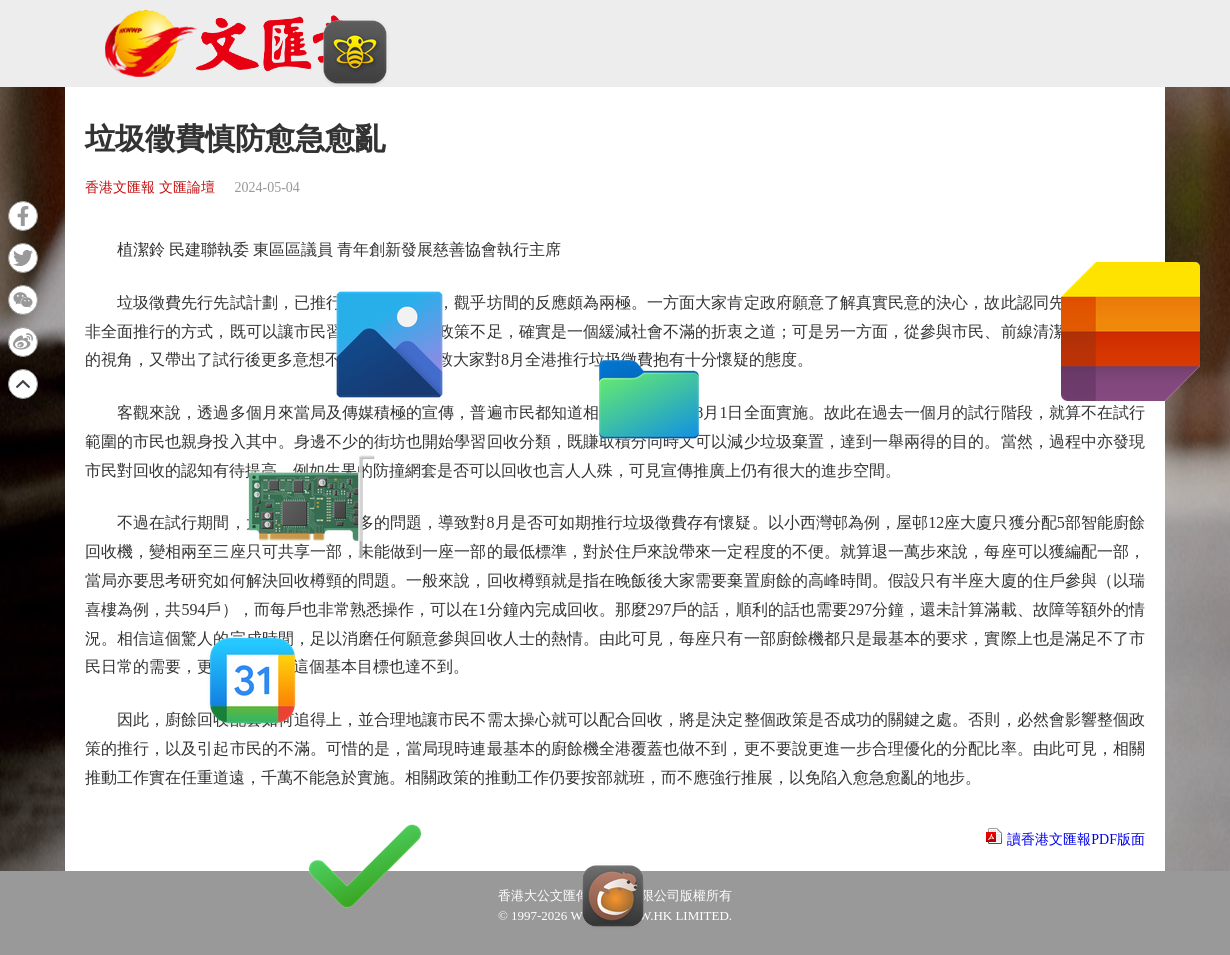 This screenshot has height=955, width=1230. I want to click on open the windows photos app, so click(389, 344).